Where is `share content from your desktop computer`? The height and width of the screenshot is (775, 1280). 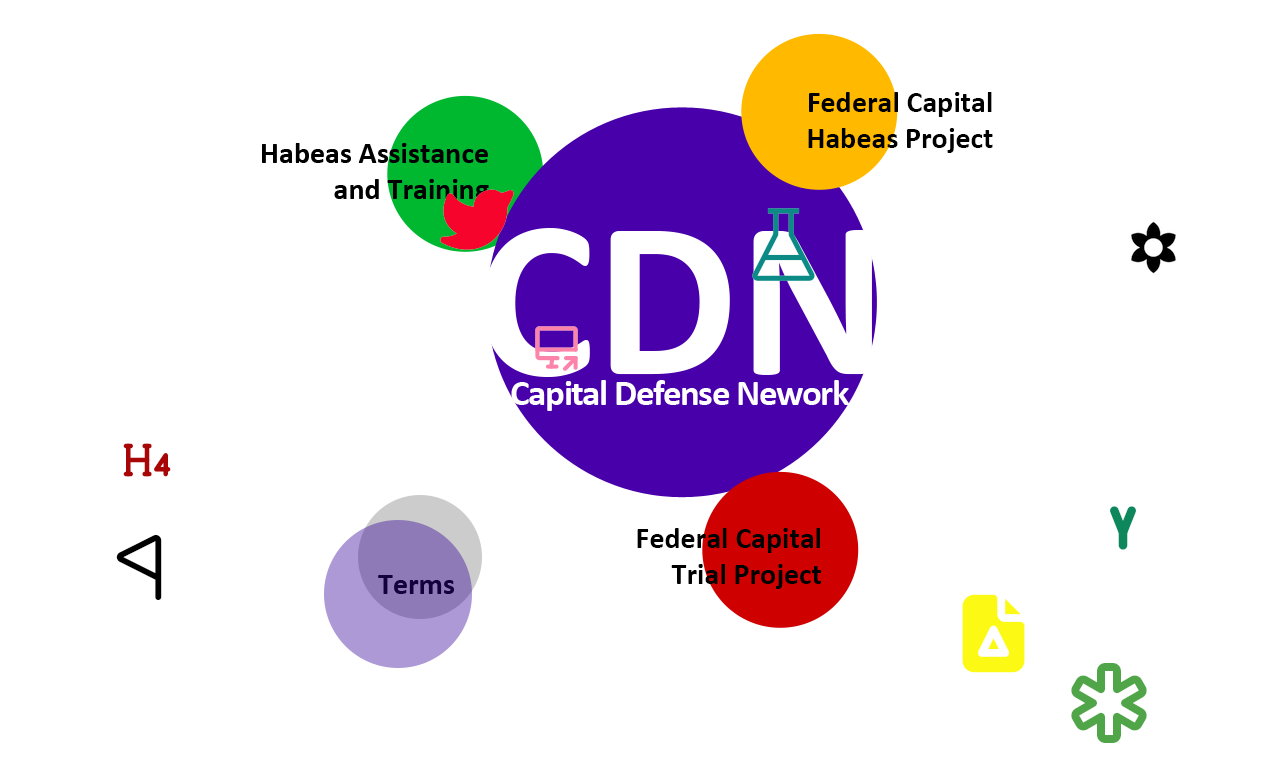 share content from your desktop computer is located at coordinates (556, 347).